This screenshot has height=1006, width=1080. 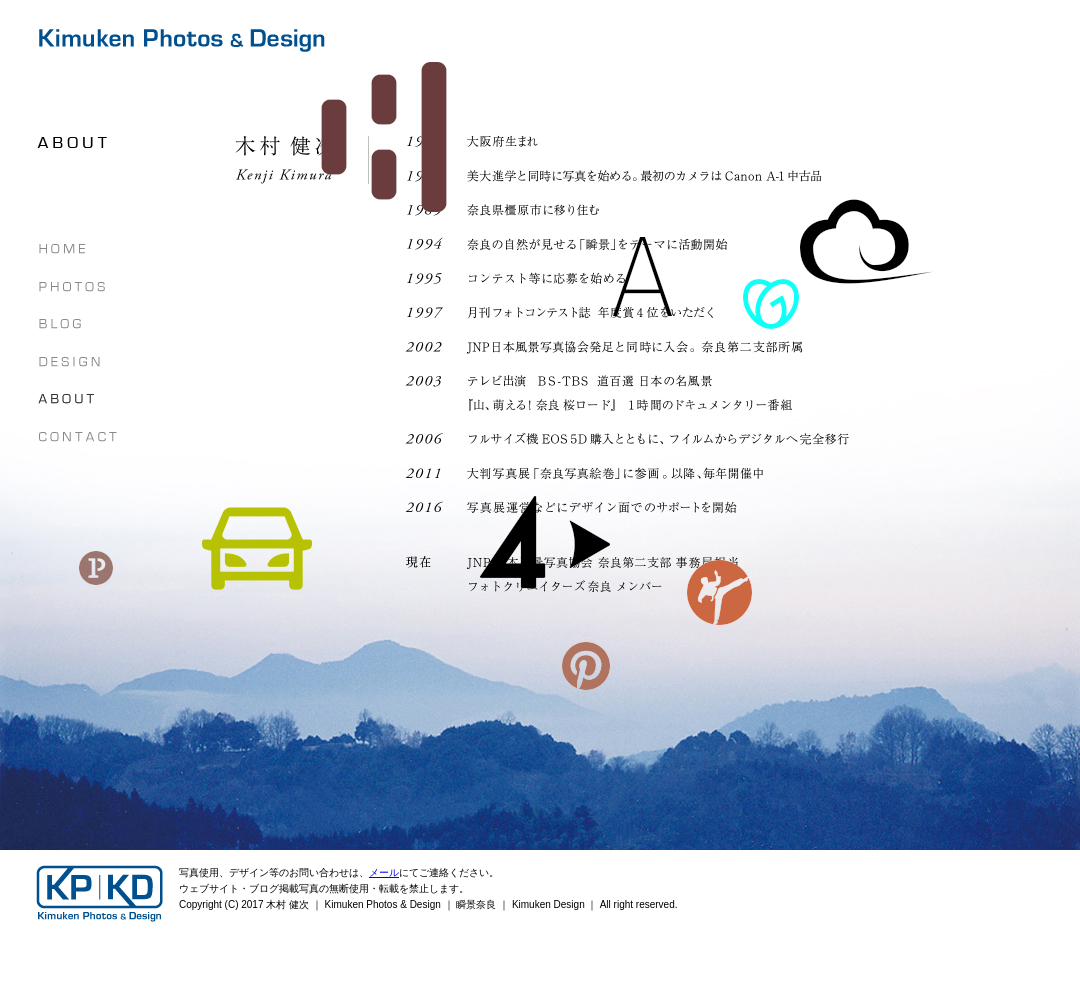 What do you see at coordinates (866, 241) in the screenshot?
I see `ethers.js library branding or documentation link` at bounding box center [866, 241].